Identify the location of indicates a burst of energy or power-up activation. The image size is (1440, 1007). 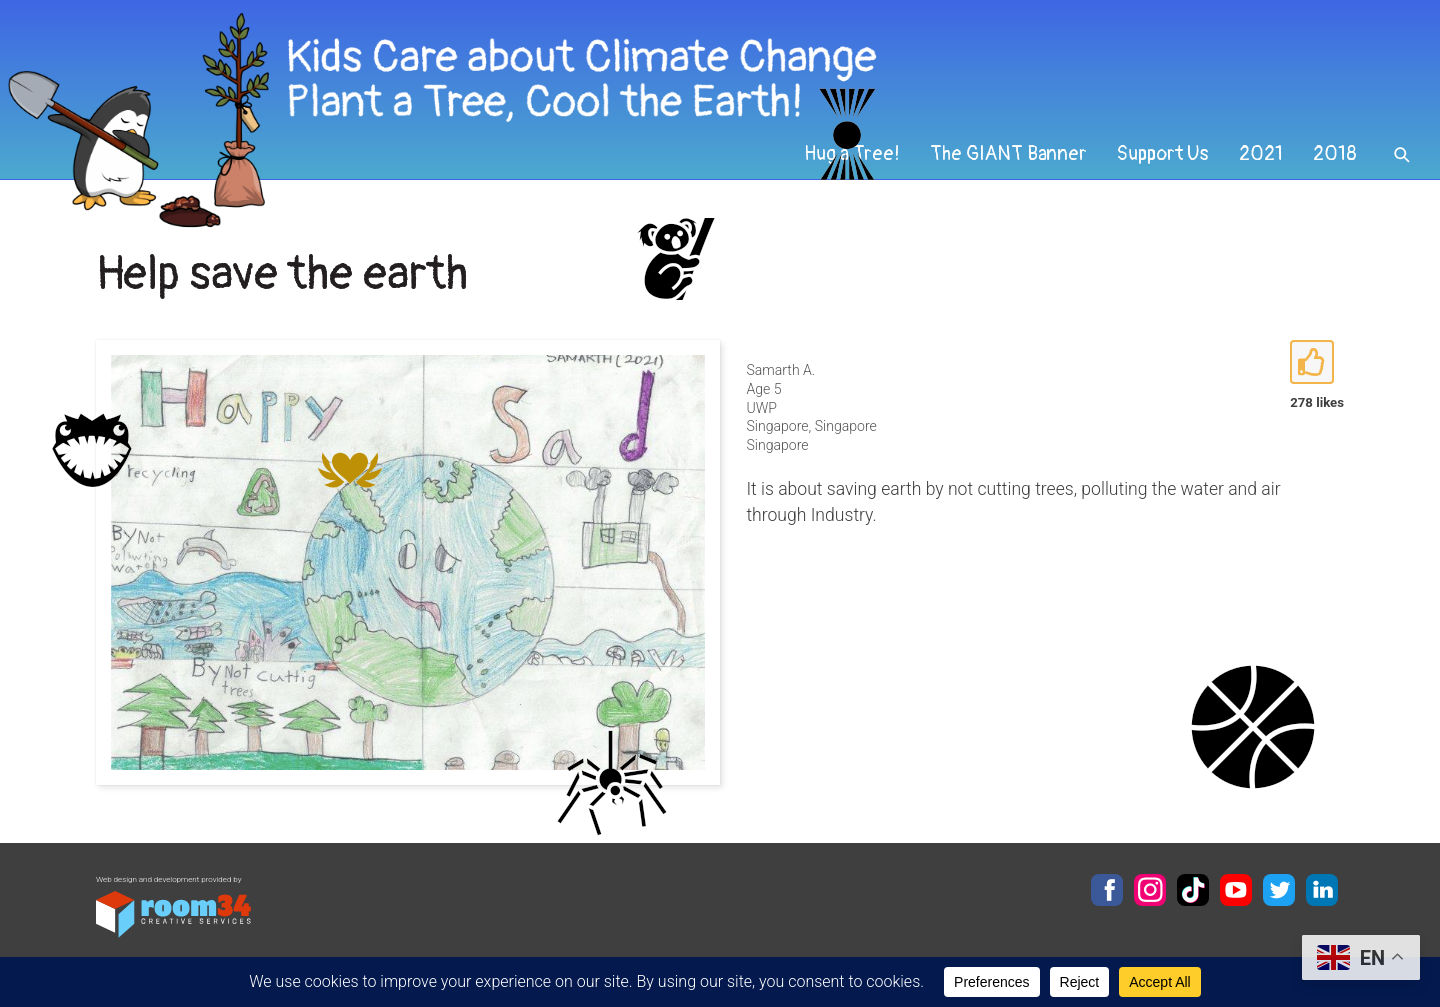
(846, 135).